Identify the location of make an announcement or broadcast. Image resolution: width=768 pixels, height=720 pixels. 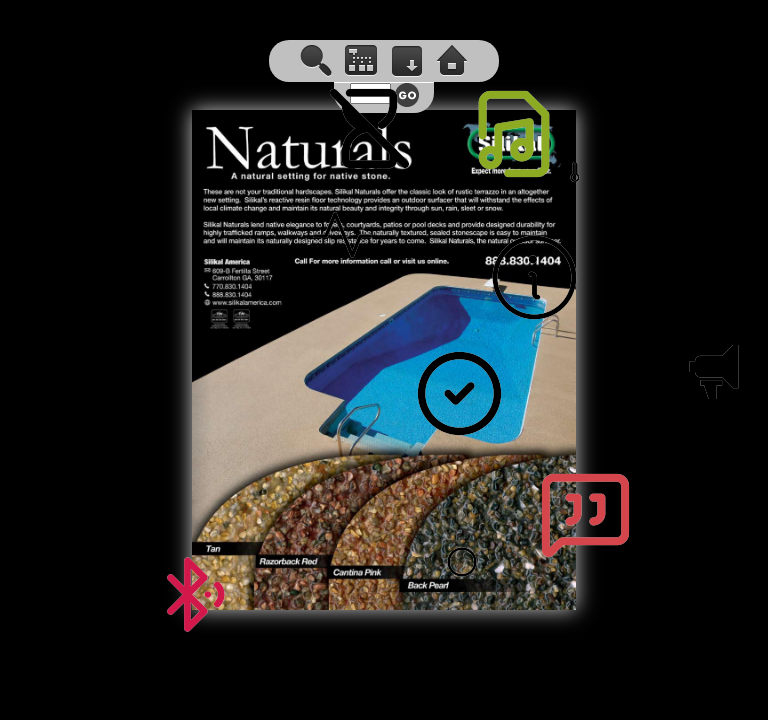
(714, 372).